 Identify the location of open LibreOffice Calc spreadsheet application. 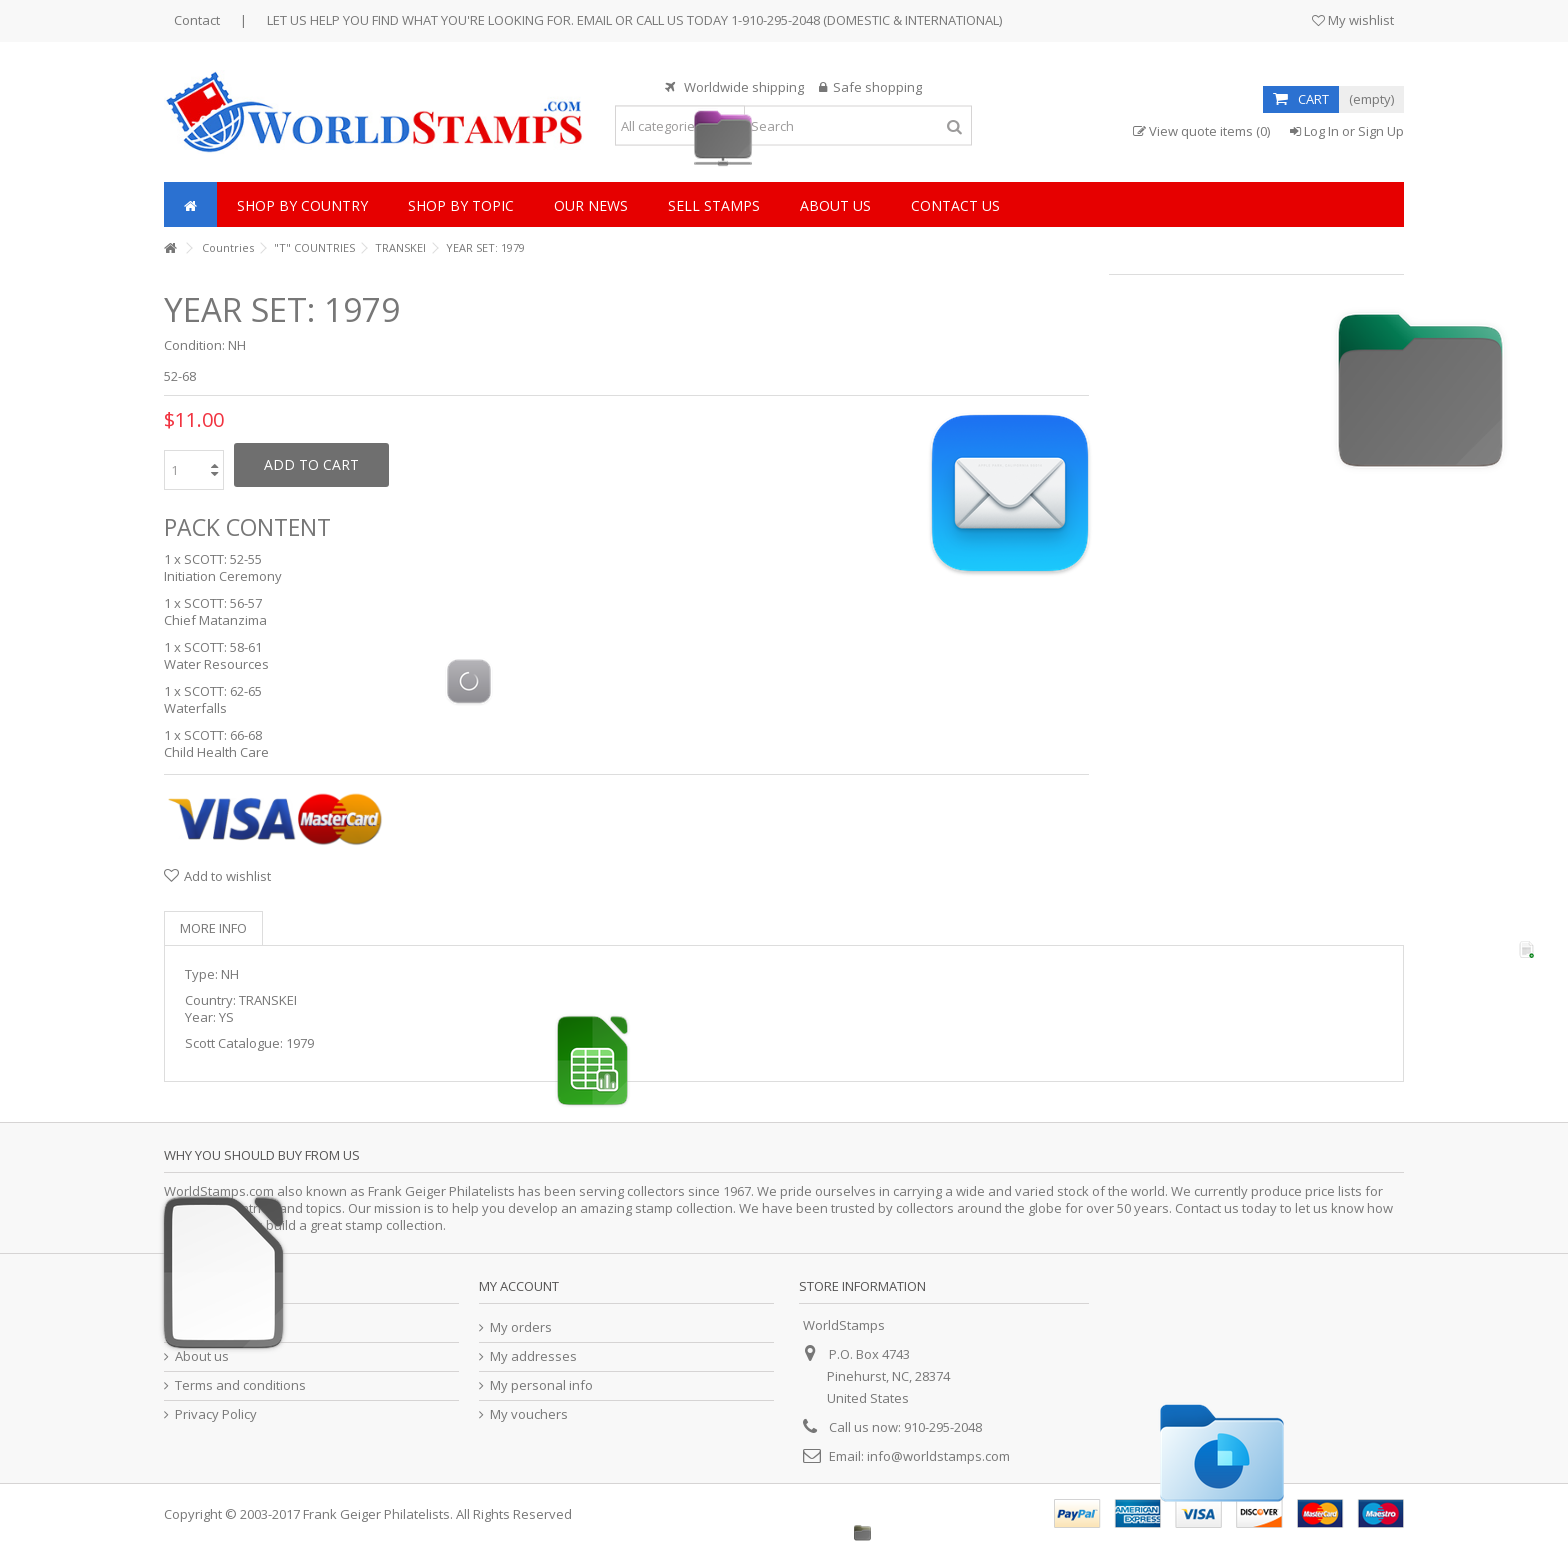
(592, 1060).